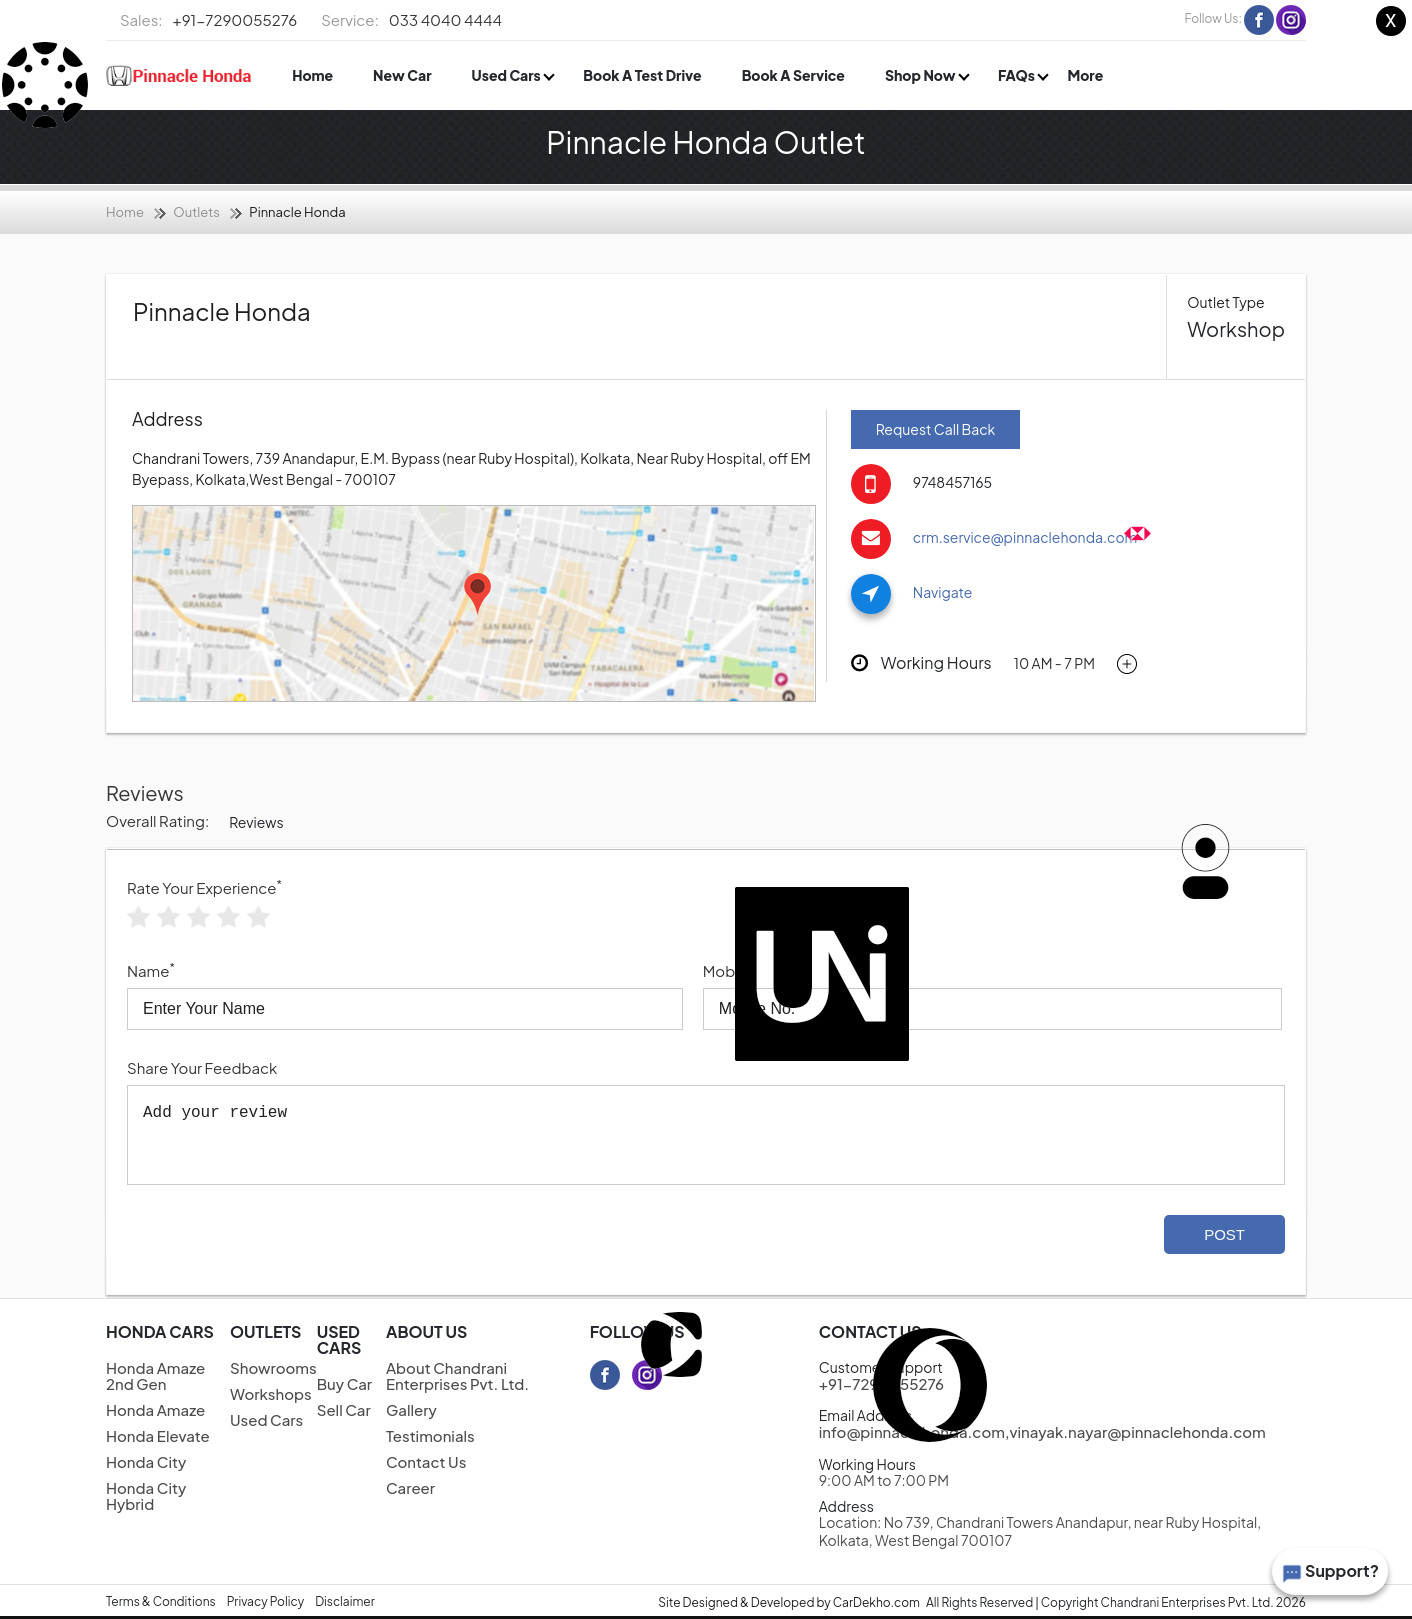 This screenshot has height=1619, width=1412. I want to click on daisyUI component library logo, so click(1205, 861).